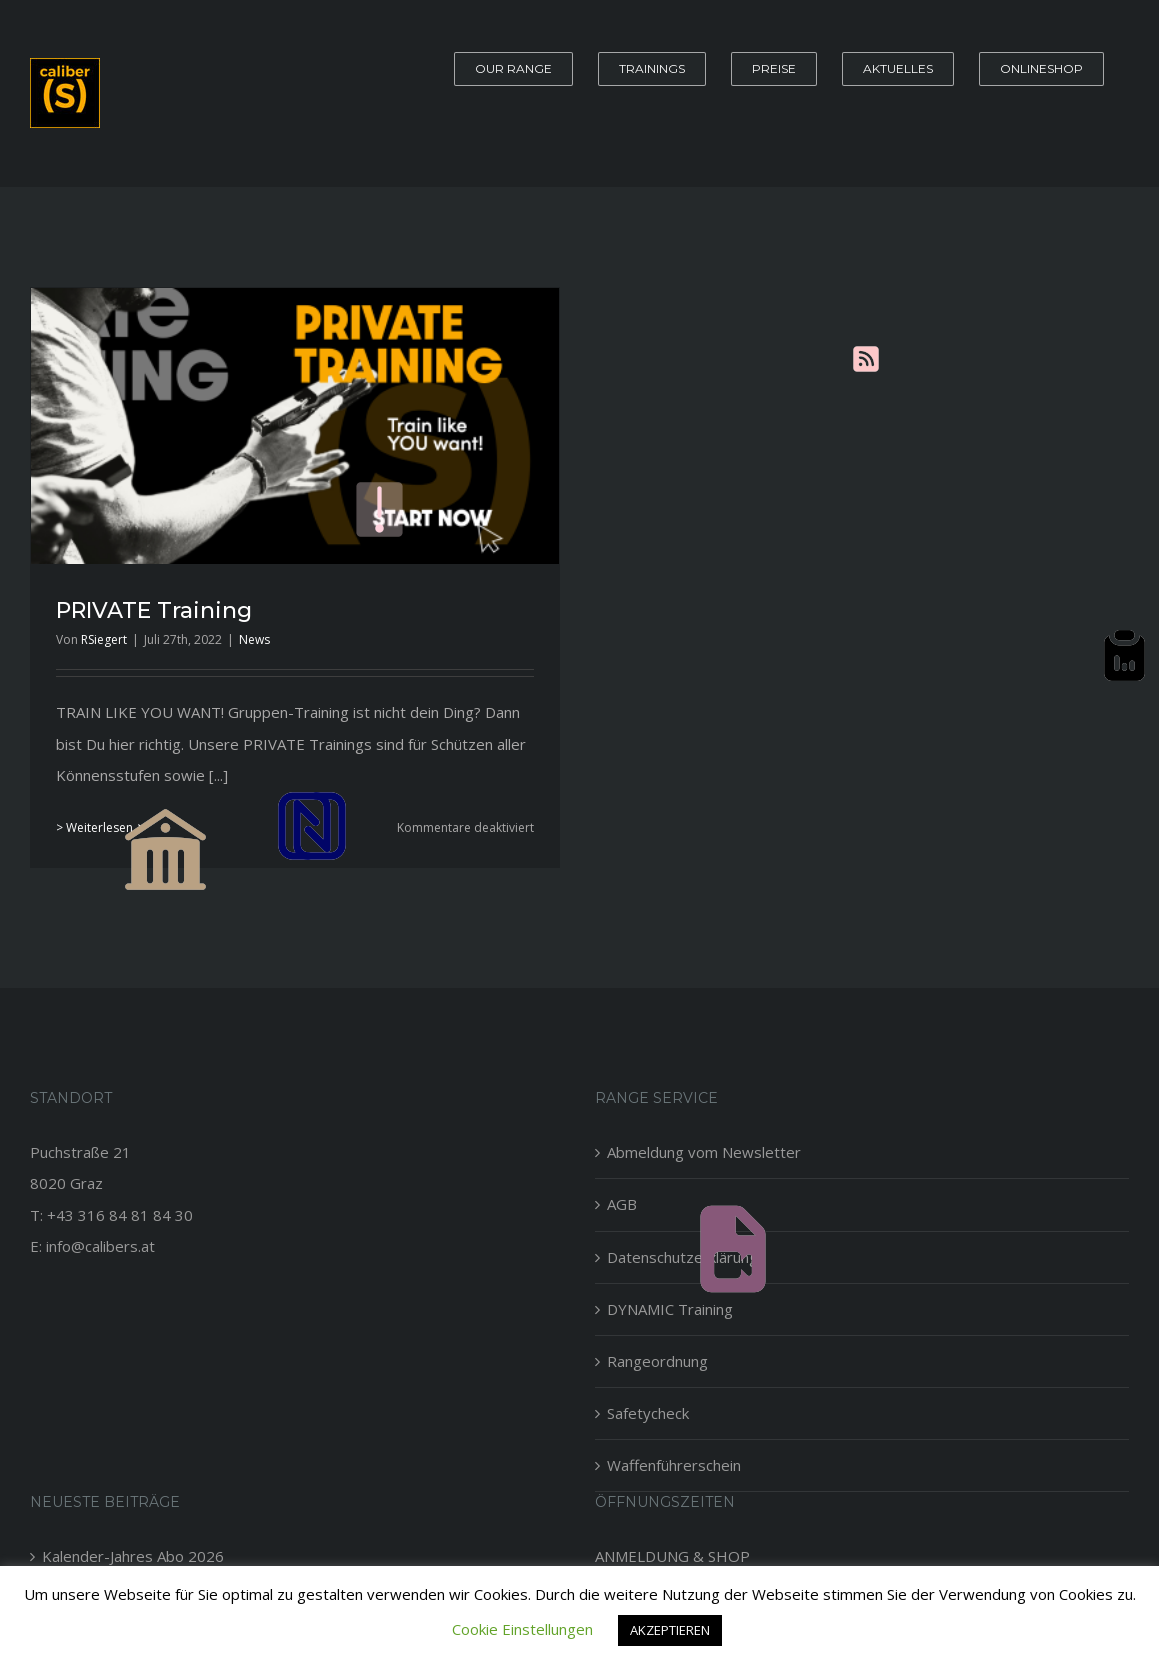  I want to click on open a video file, so click(733, 1249).